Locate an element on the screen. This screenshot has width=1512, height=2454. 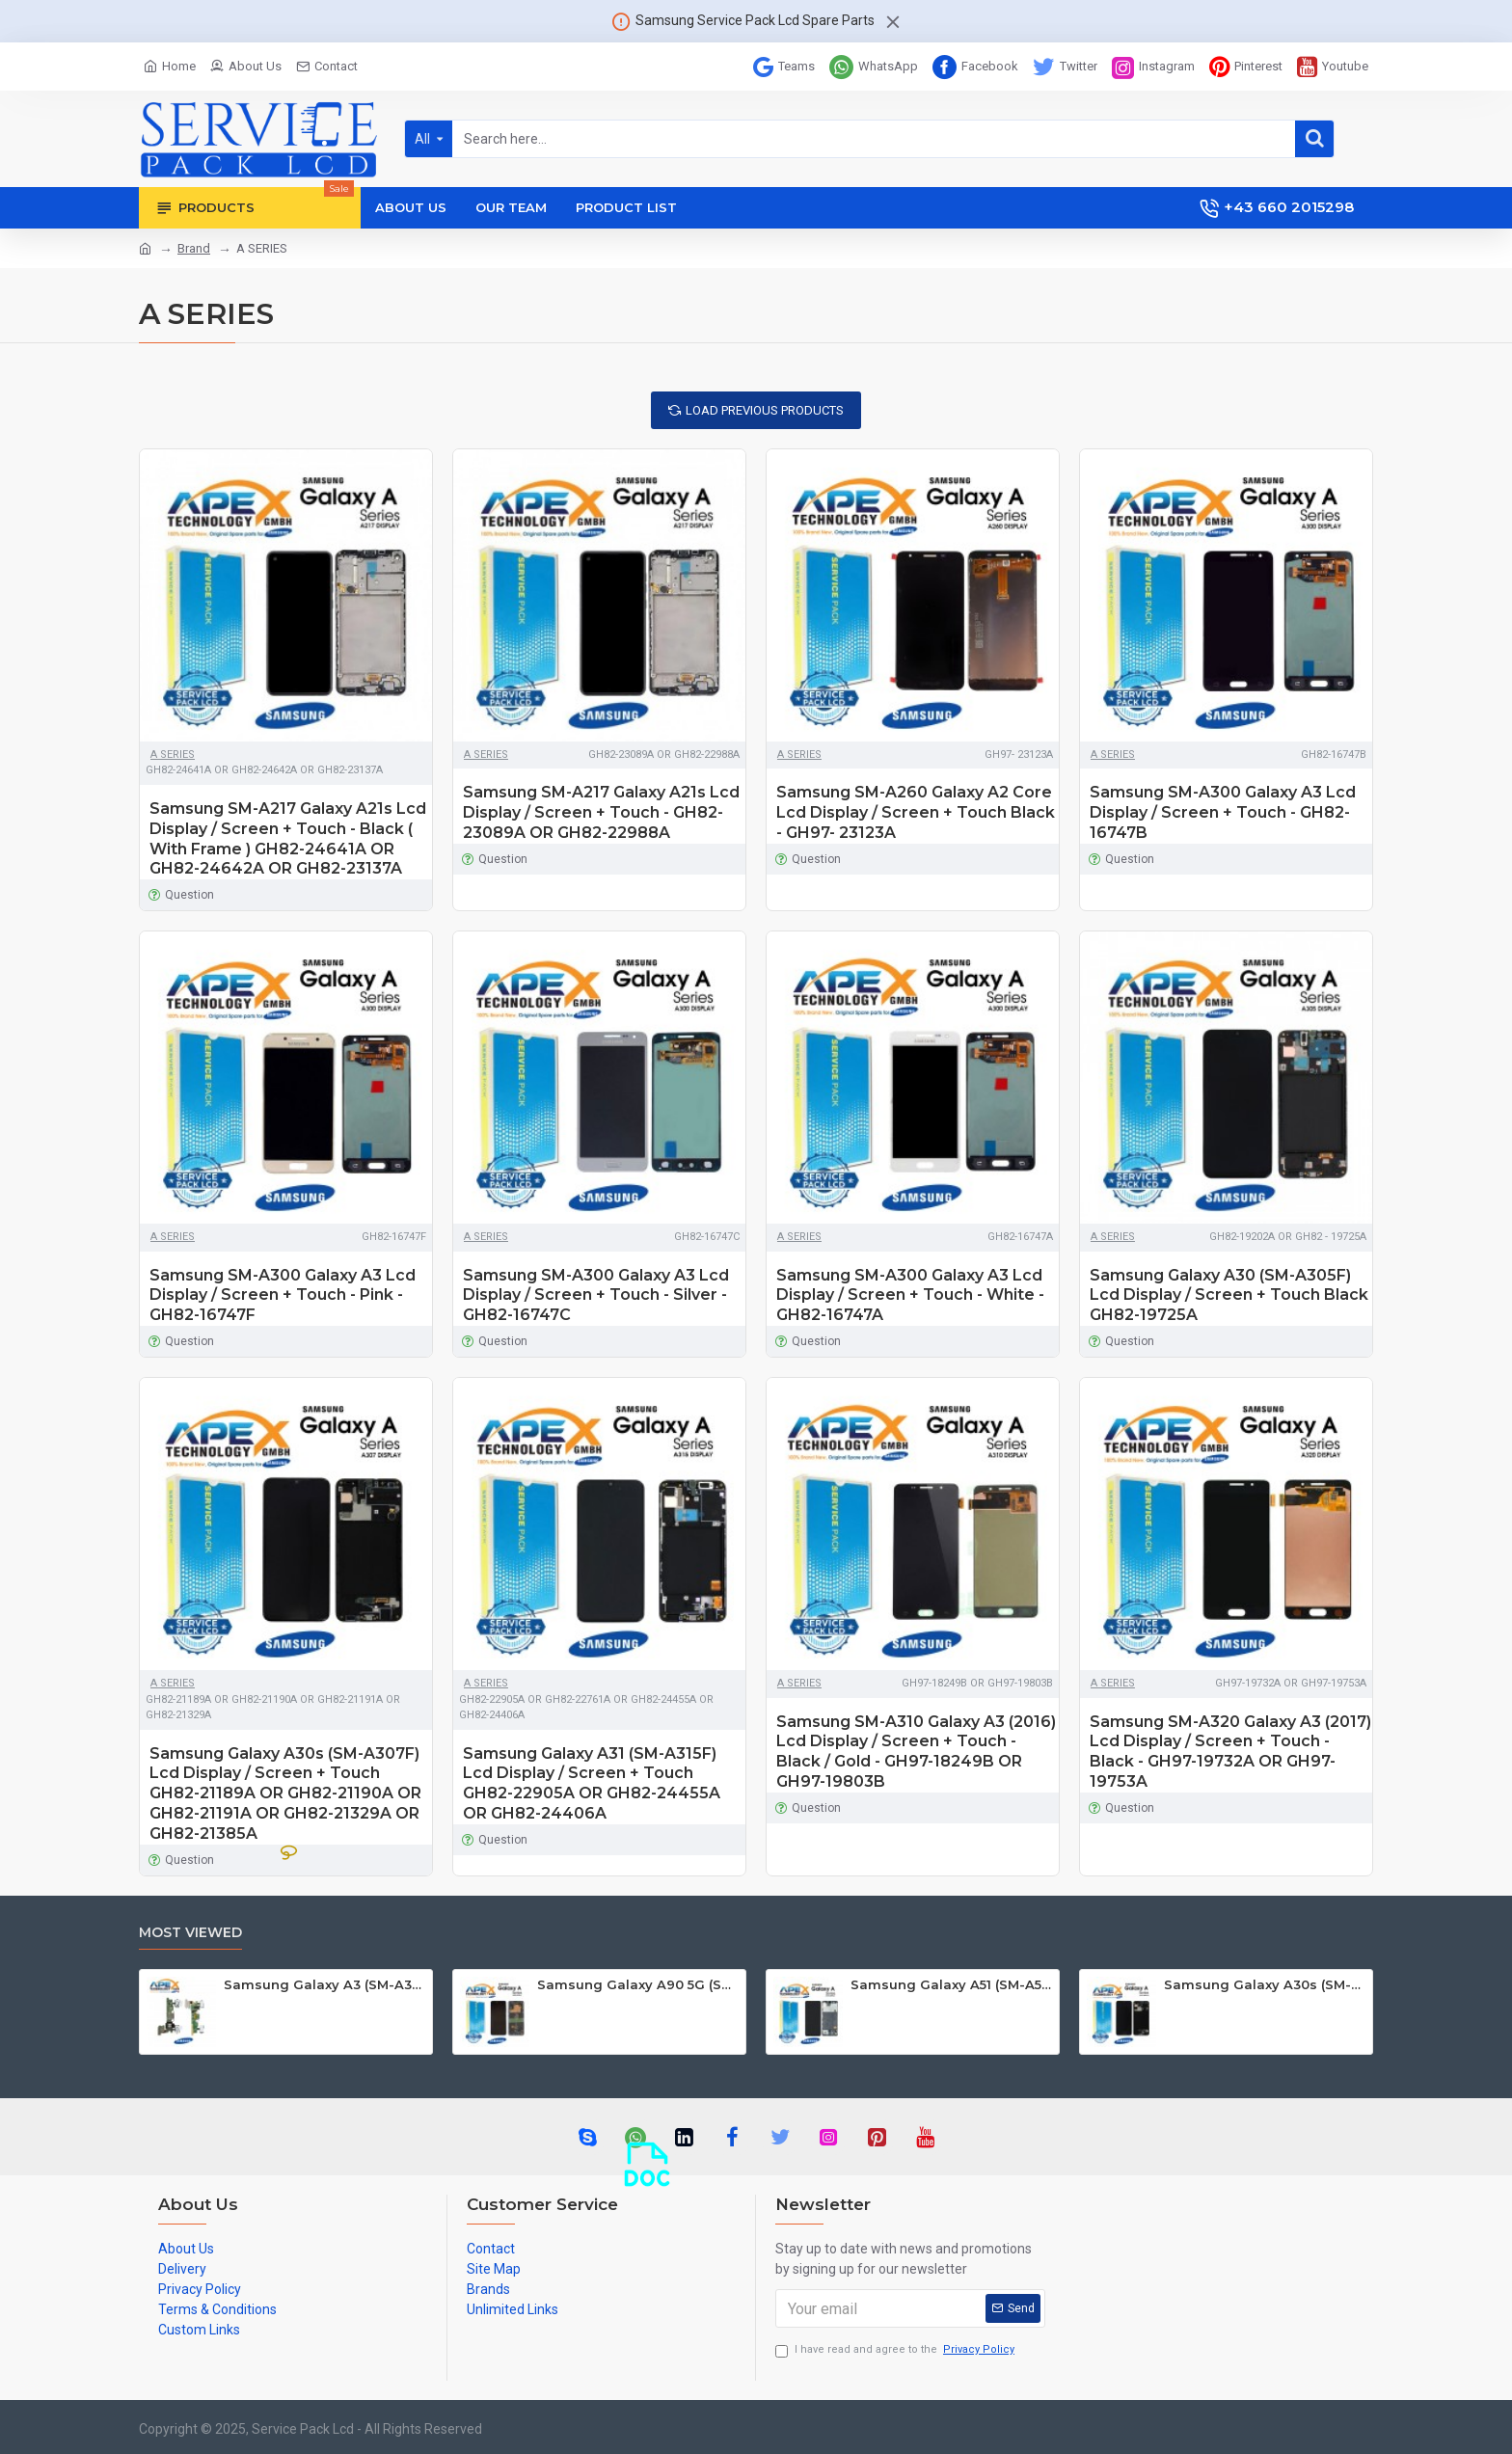
open a document file is located at coordinates (647, 2166).